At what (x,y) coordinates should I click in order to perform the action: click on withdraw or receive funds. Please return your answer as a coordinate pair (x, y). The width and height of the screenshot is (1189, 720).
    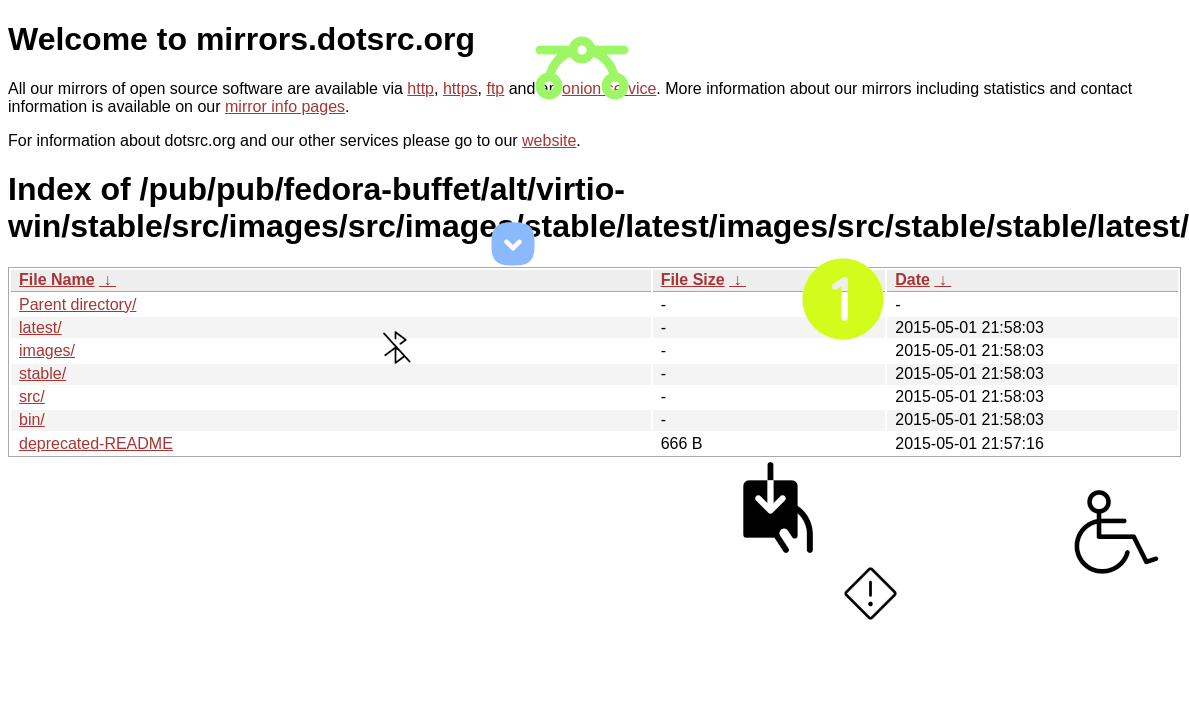
    Looking at the image, I should click on (773, 507).